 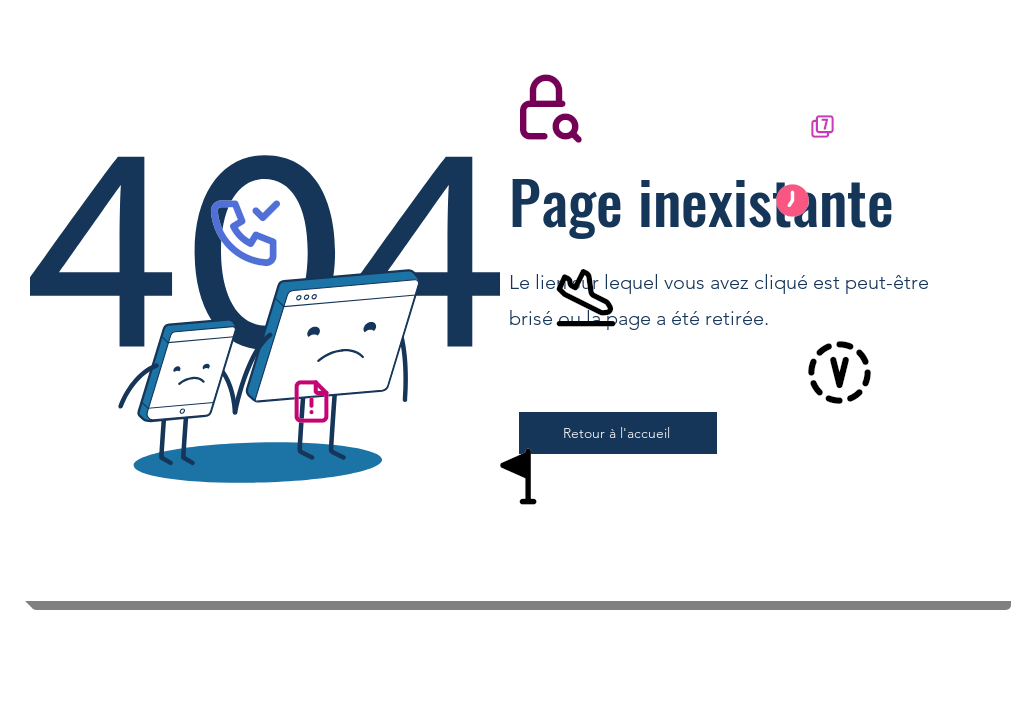 What do you see at coordinates (792, 200) in the screenshot?
I see `indicates the current time is 7 o'clock` at bounding box center [792, 200].